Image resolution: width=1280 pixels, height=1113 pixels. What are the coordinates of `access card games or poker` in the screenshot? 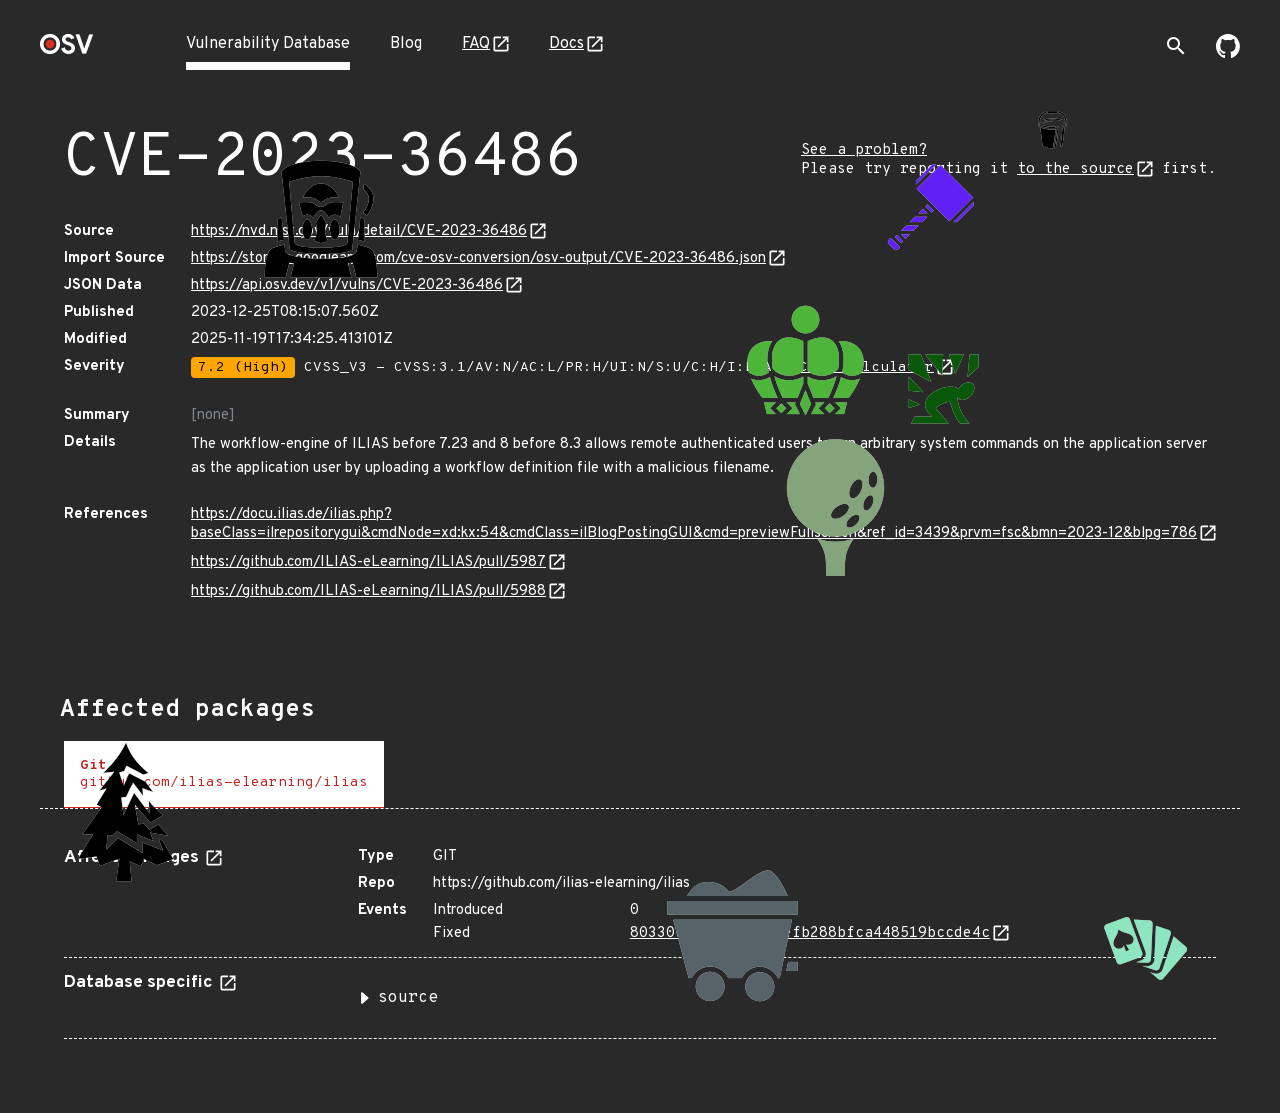 It's located at (1146, 949).